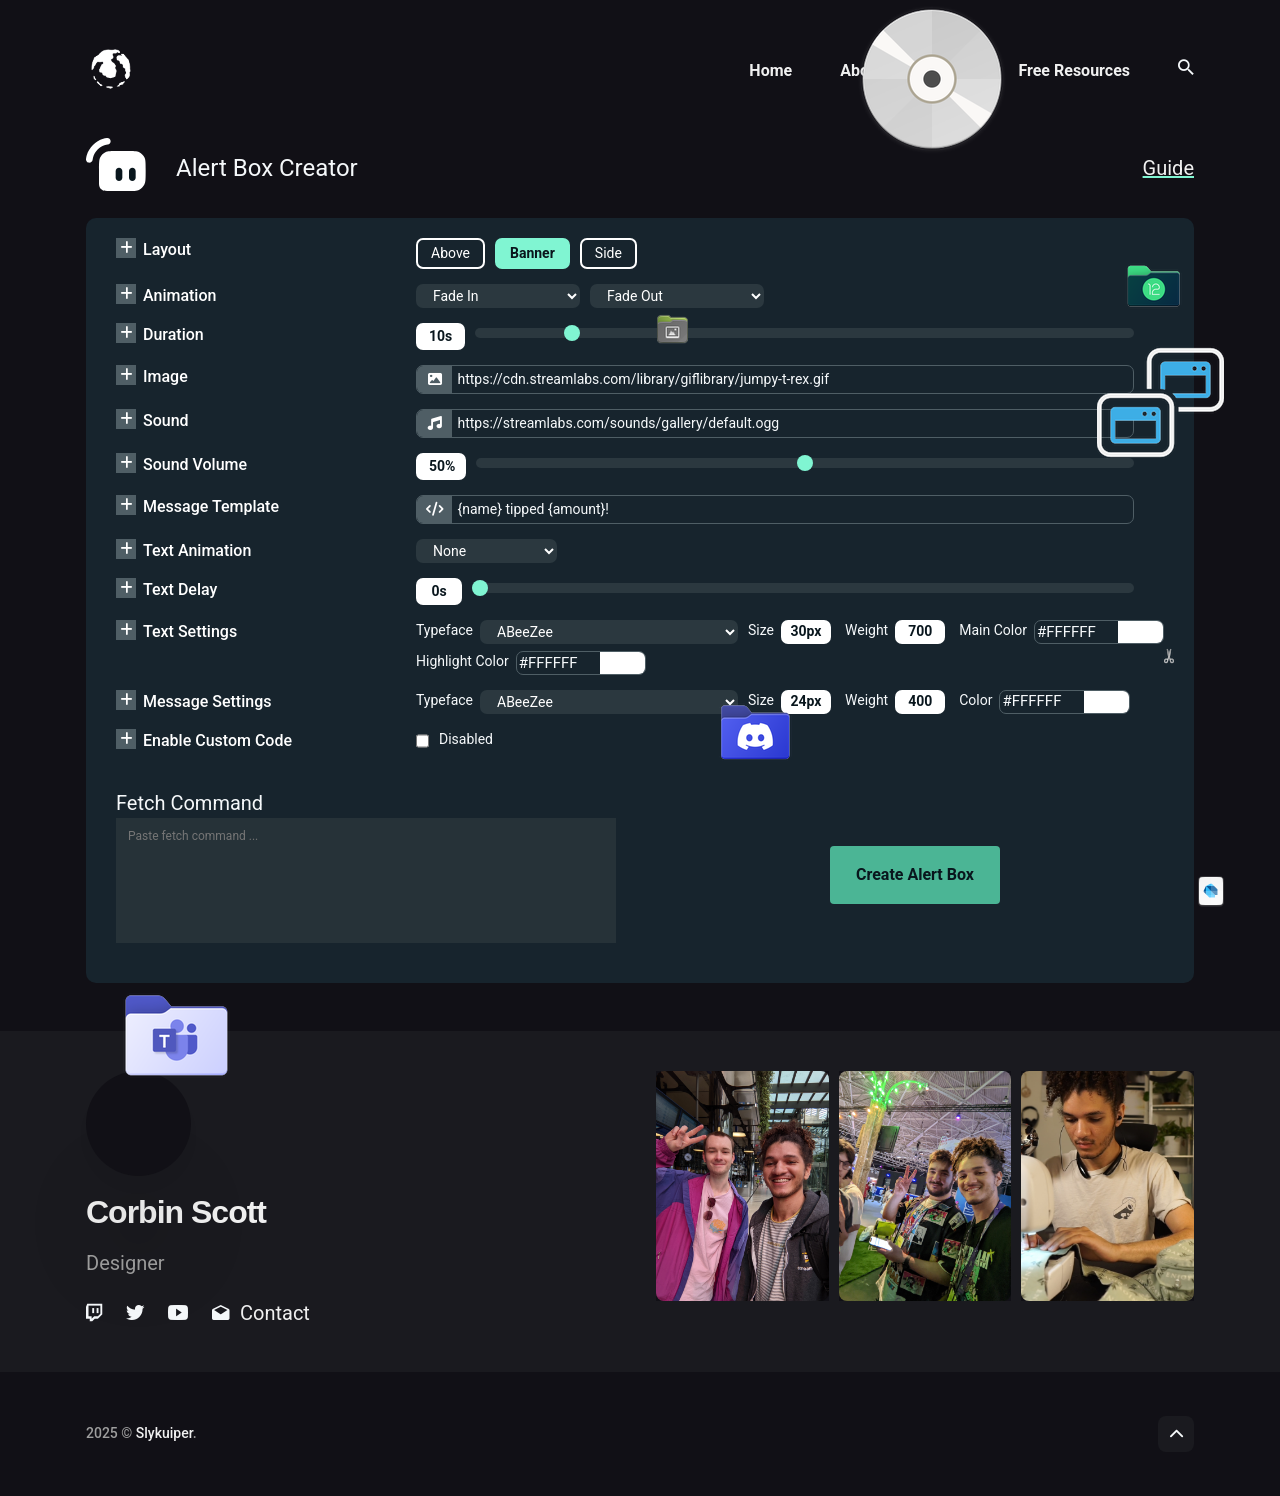 This screenshot has height=1496, width=1280. I want to click on cut selected content to clipboard, so click(1169, 656).